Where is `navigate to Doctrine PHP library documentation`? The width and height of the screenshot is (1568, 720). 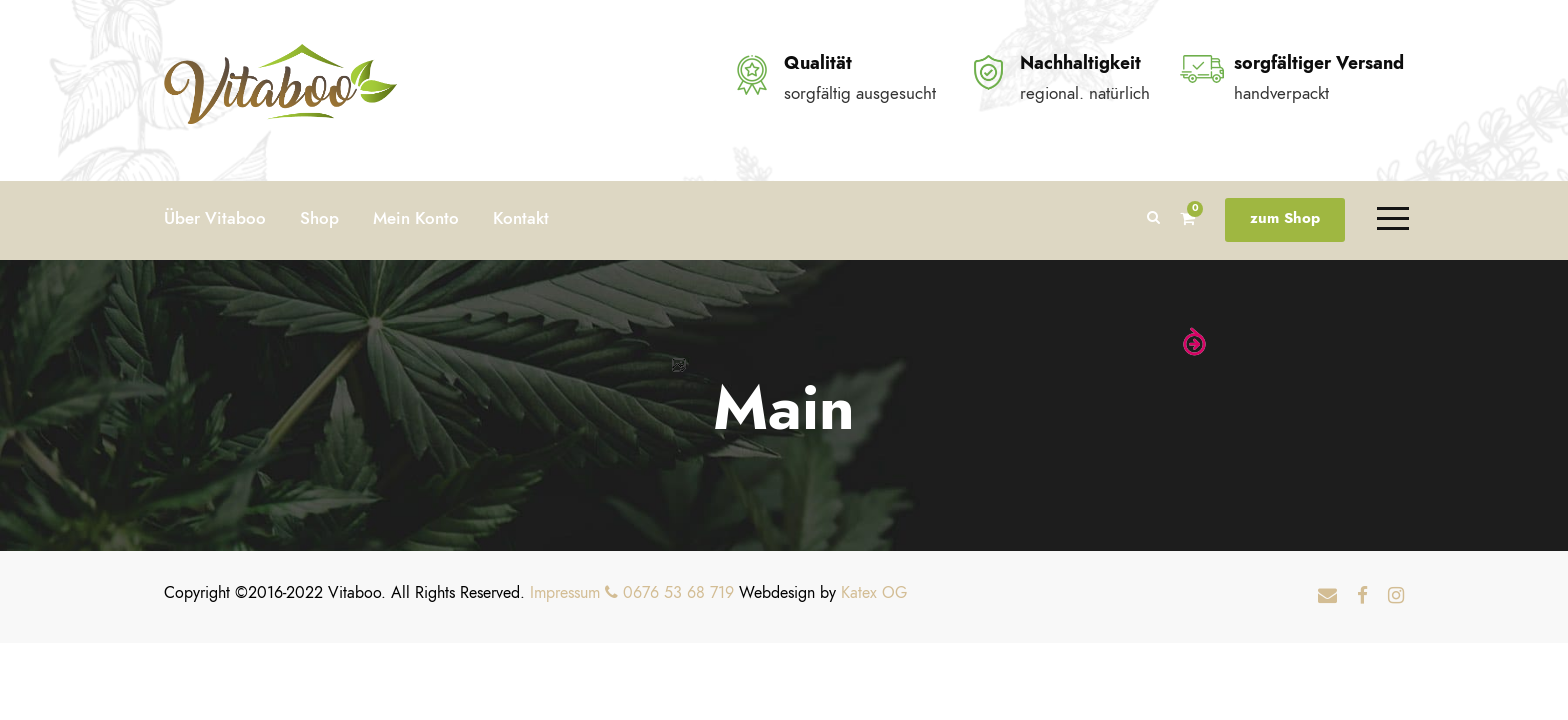 navigate to Doctrine PHP library documentation is located at coordinates (1194, 341).